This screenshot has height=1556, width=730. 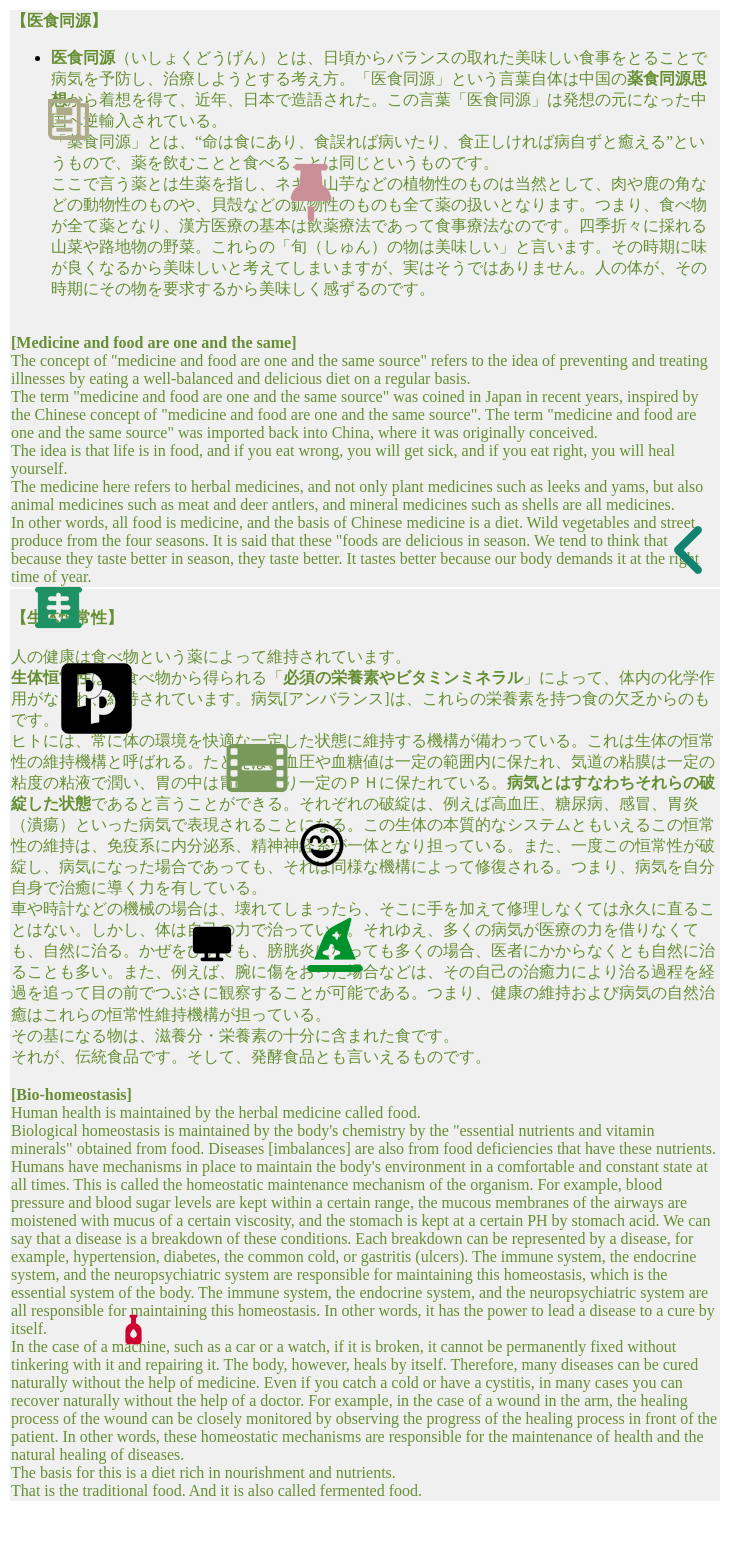 I want to click on indicates liquid medication or dosage, so click(x=133, y=1329).